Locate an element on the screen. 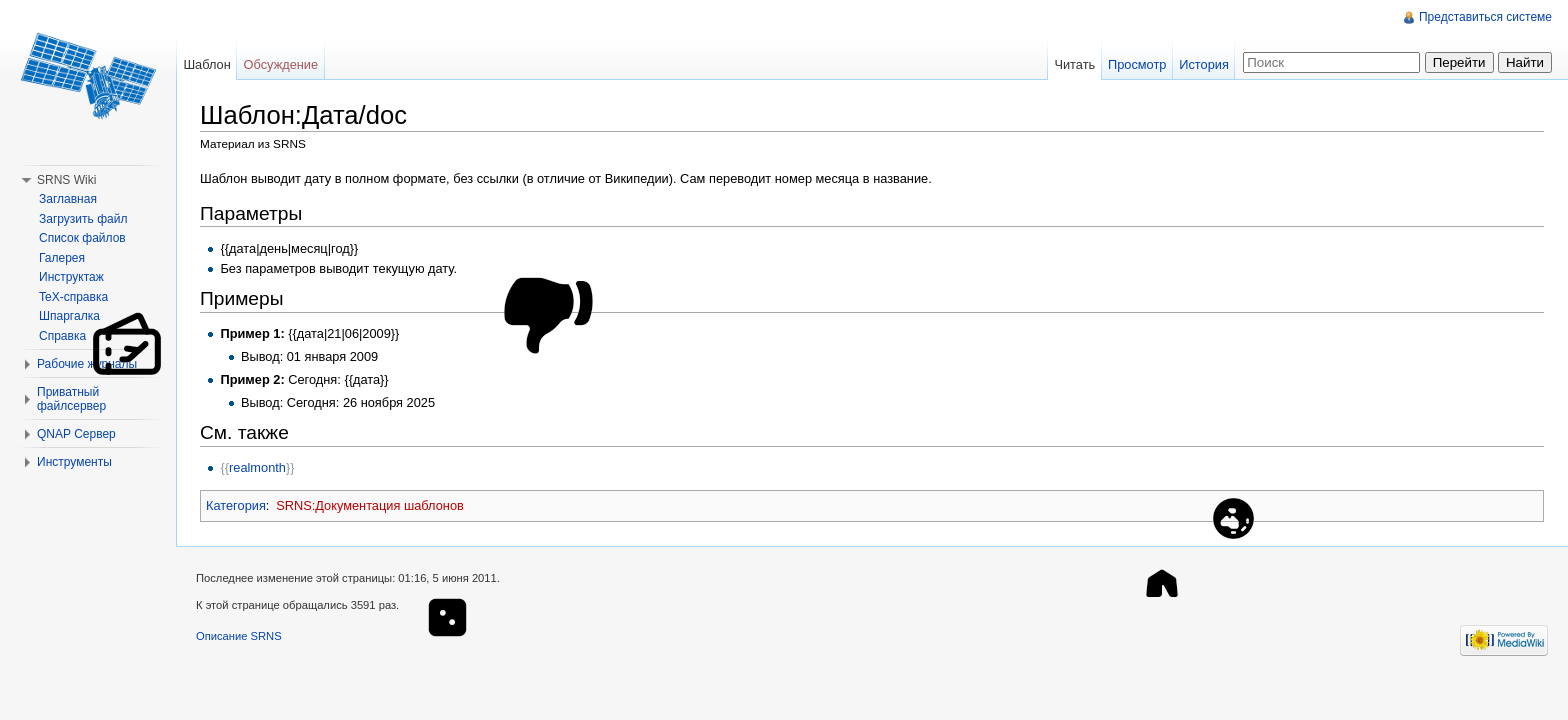 The height and width of the screenshot is (720, 1568). roll dice or generate random number is located at coordinates (447, 617).